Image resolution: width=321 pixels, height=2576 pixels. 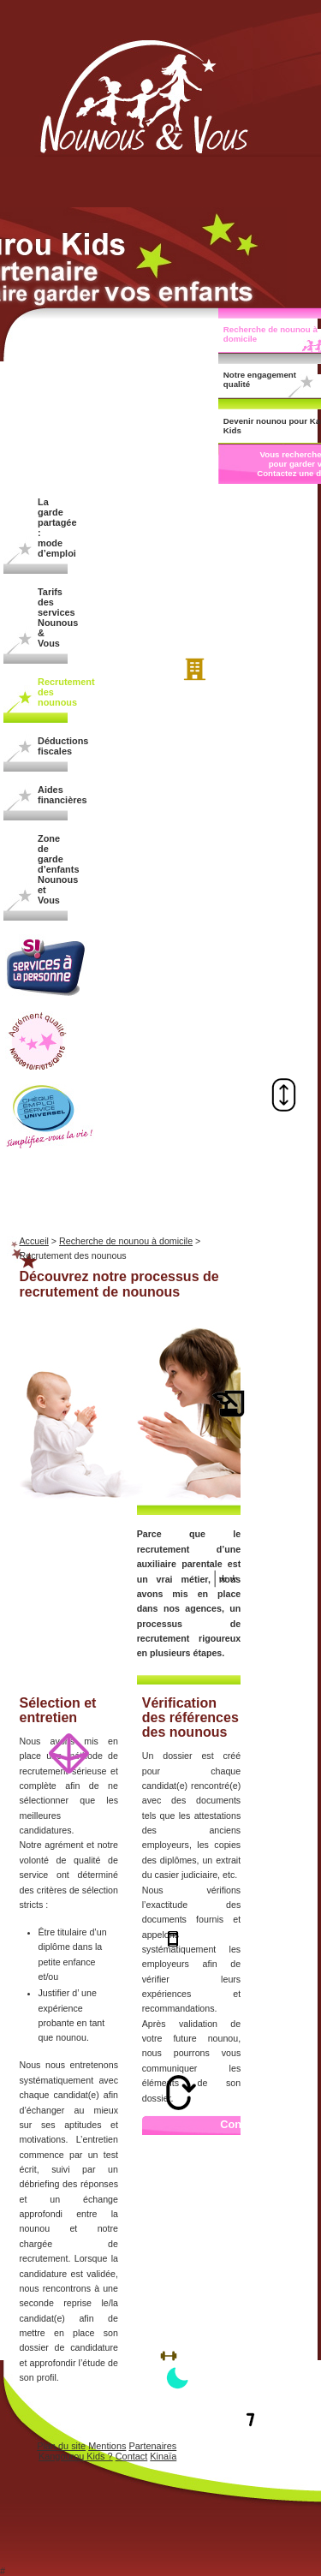 I want to click on view mobile ad placements, so click(x=173, y=1939).